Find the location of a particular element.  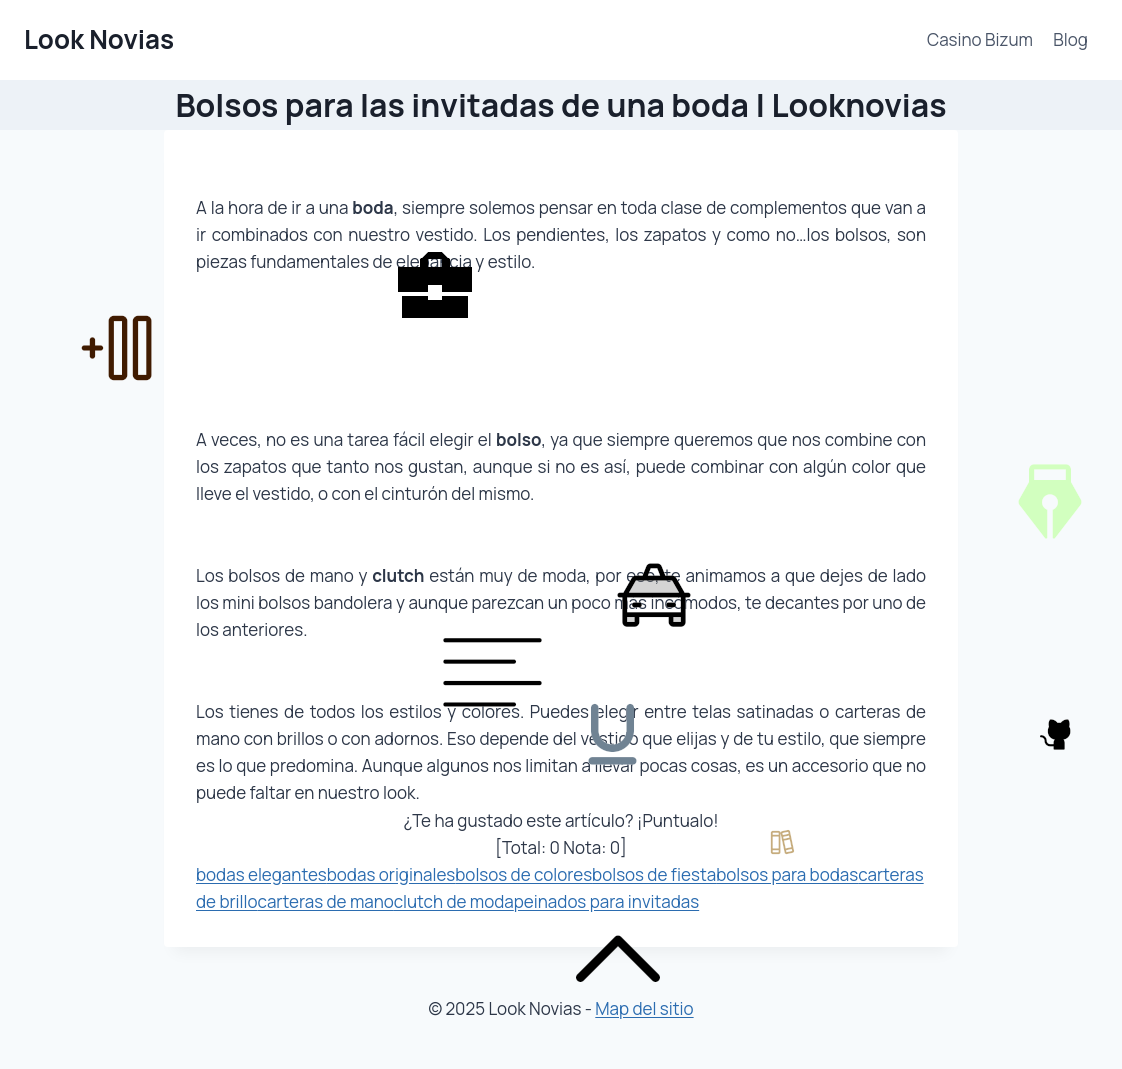

collapse an expanded section is located at coordinates (618, 958).